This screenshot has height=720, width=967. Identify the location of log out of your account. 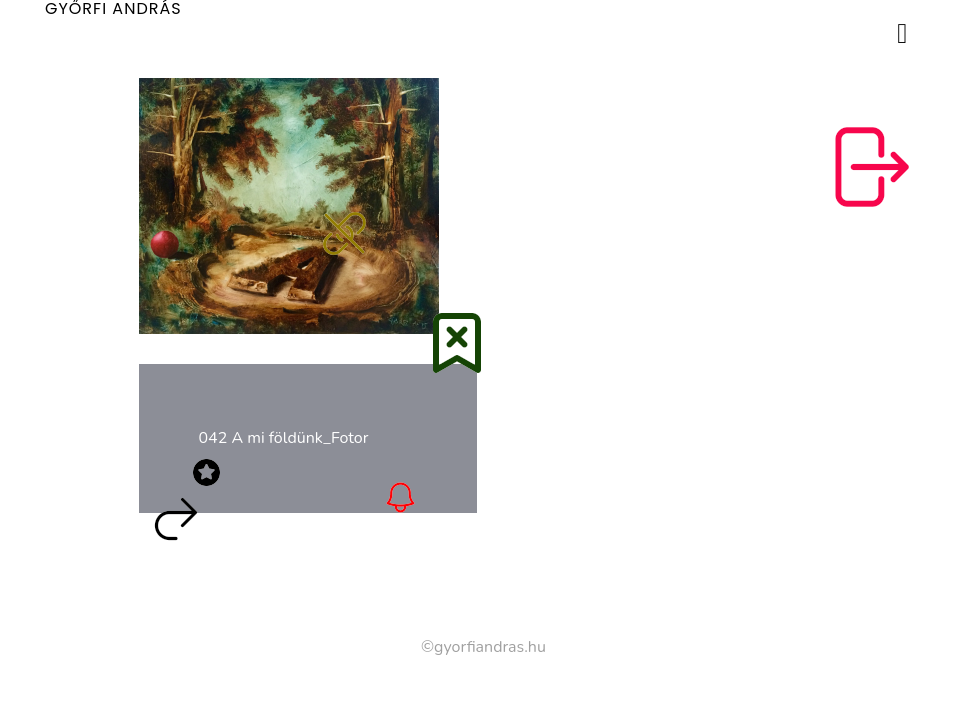
(866, 167).